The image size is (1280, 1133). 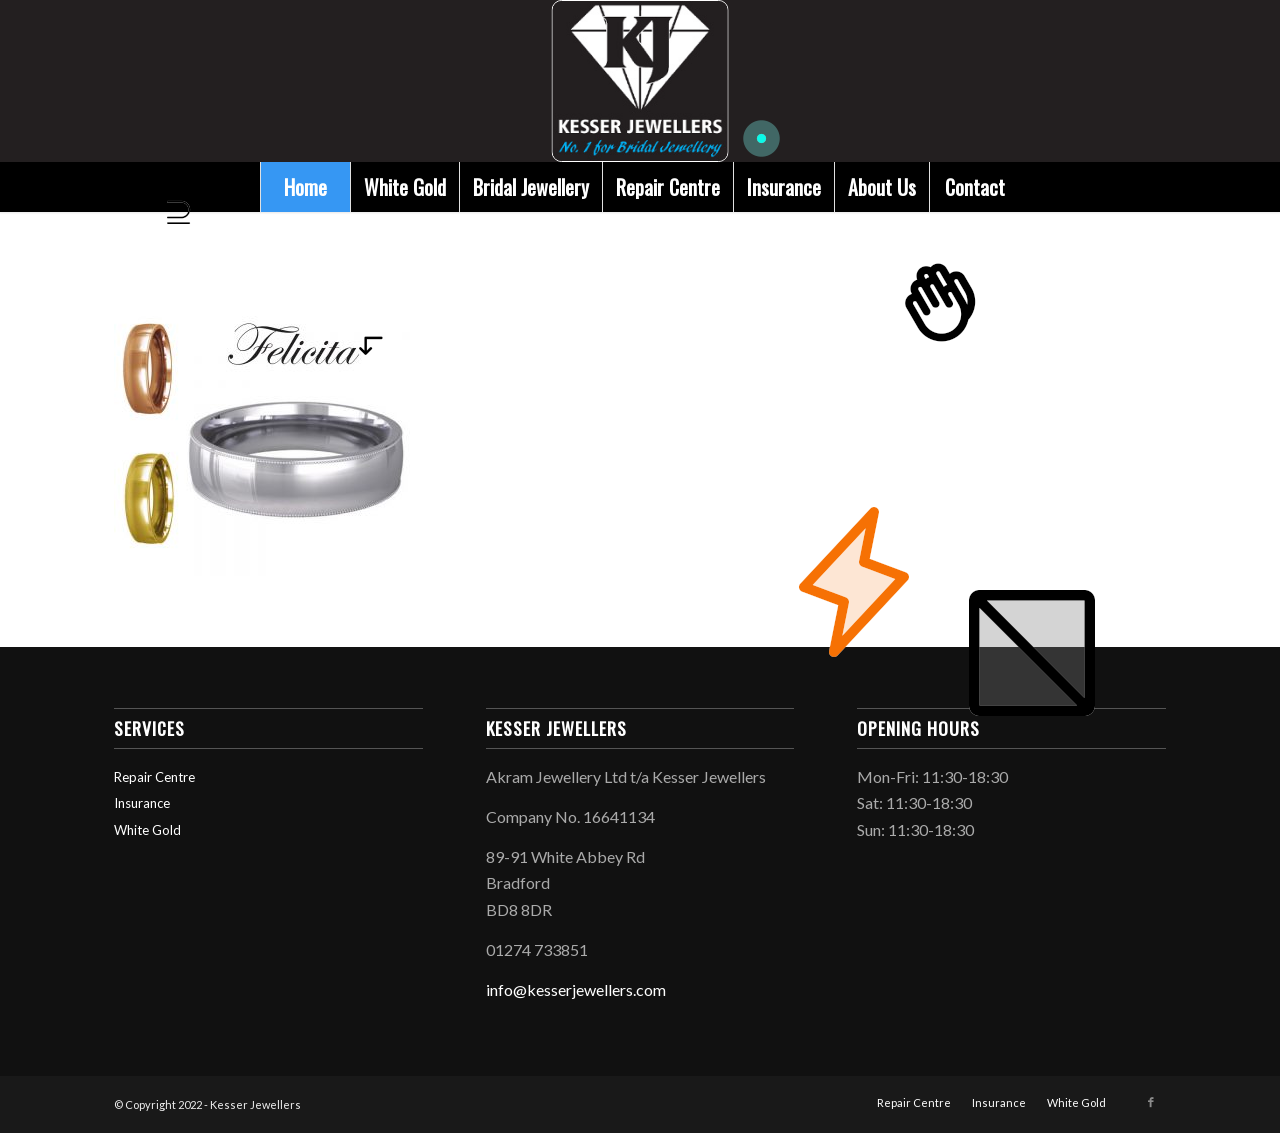 What do you see at coordinates (854, 582) in the screenshot?
I see `quick actions or shortcuts` at bounding box center [854, 582].